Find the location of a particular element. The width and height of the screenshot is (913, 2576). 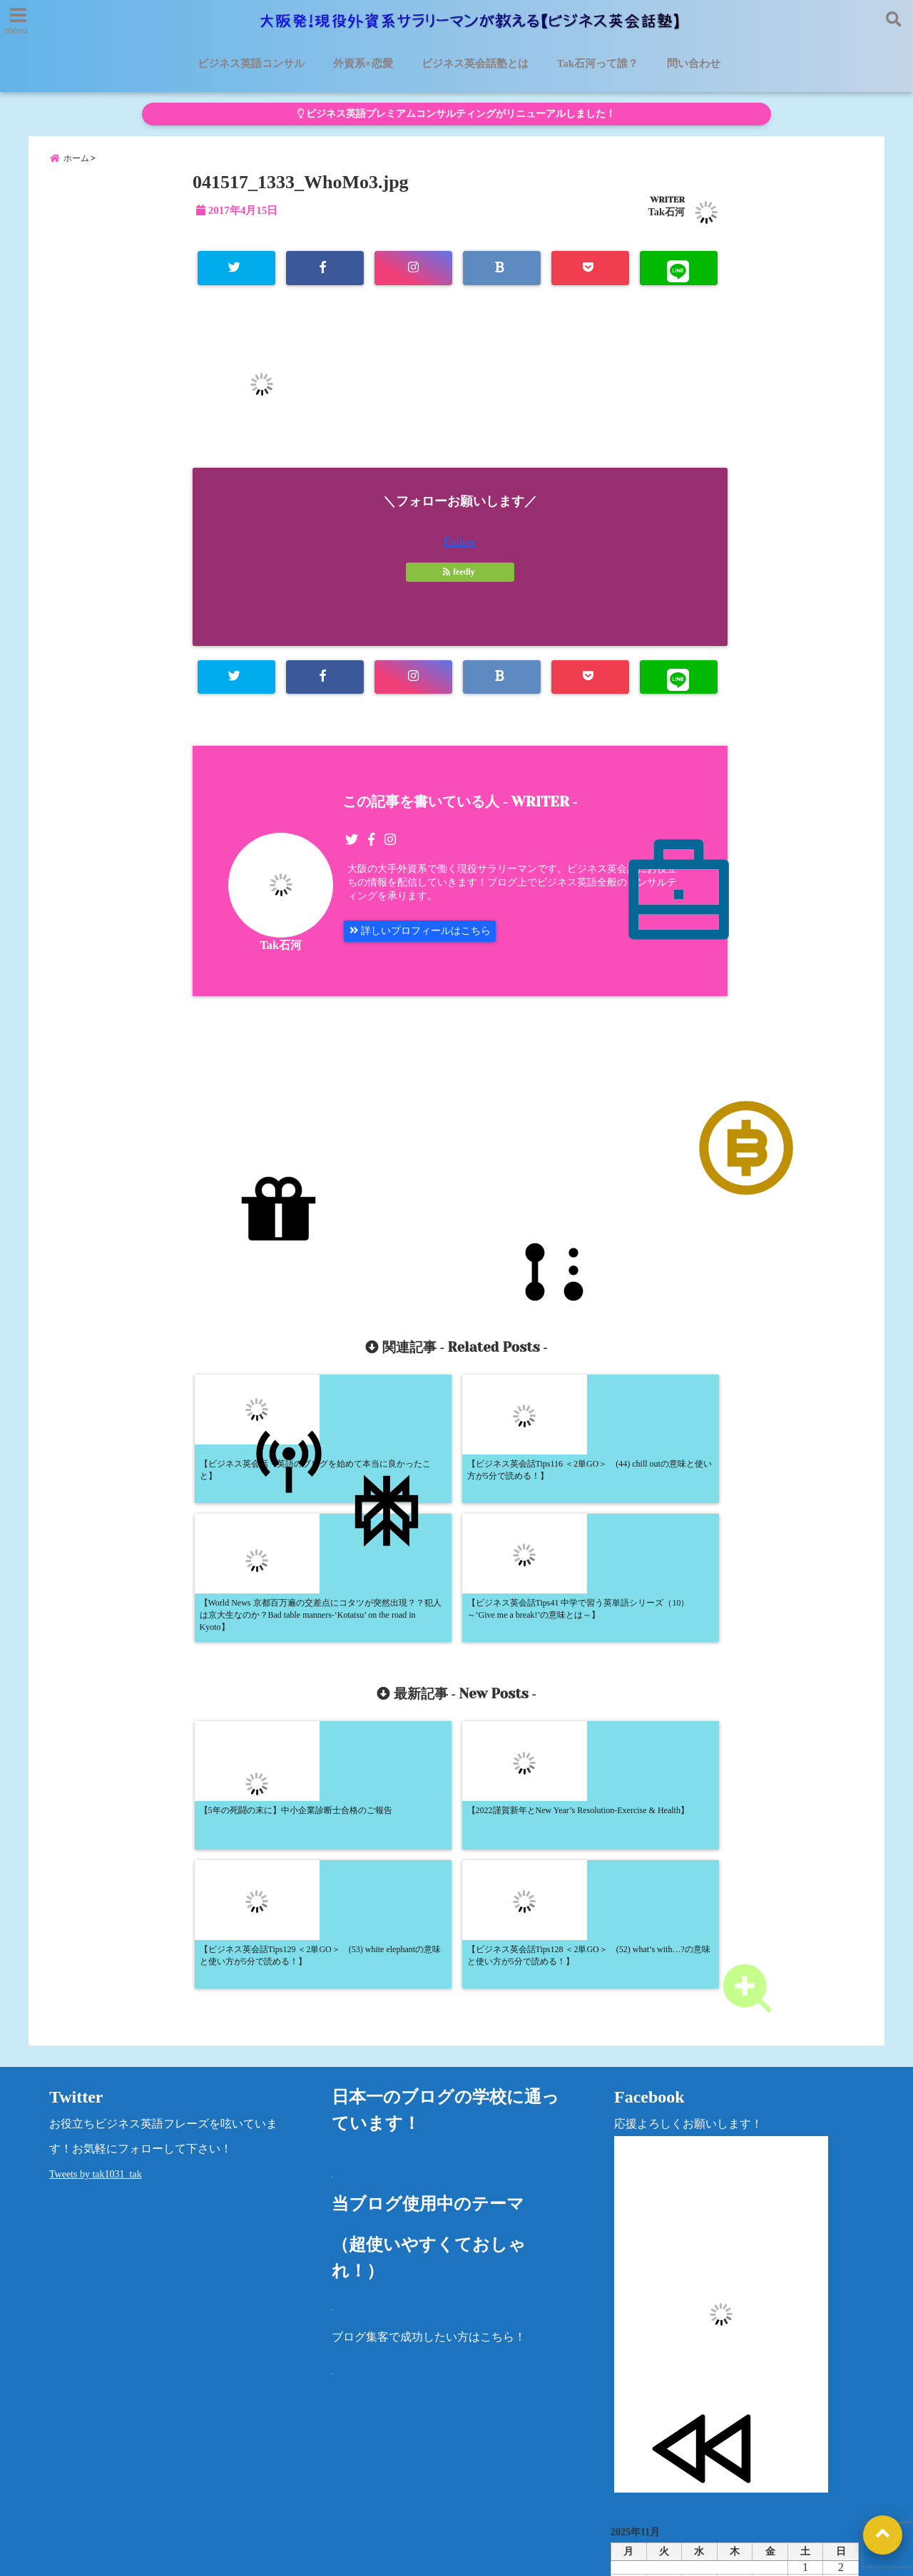

rewind media to the beginning is located at coordinates (705, 2448).